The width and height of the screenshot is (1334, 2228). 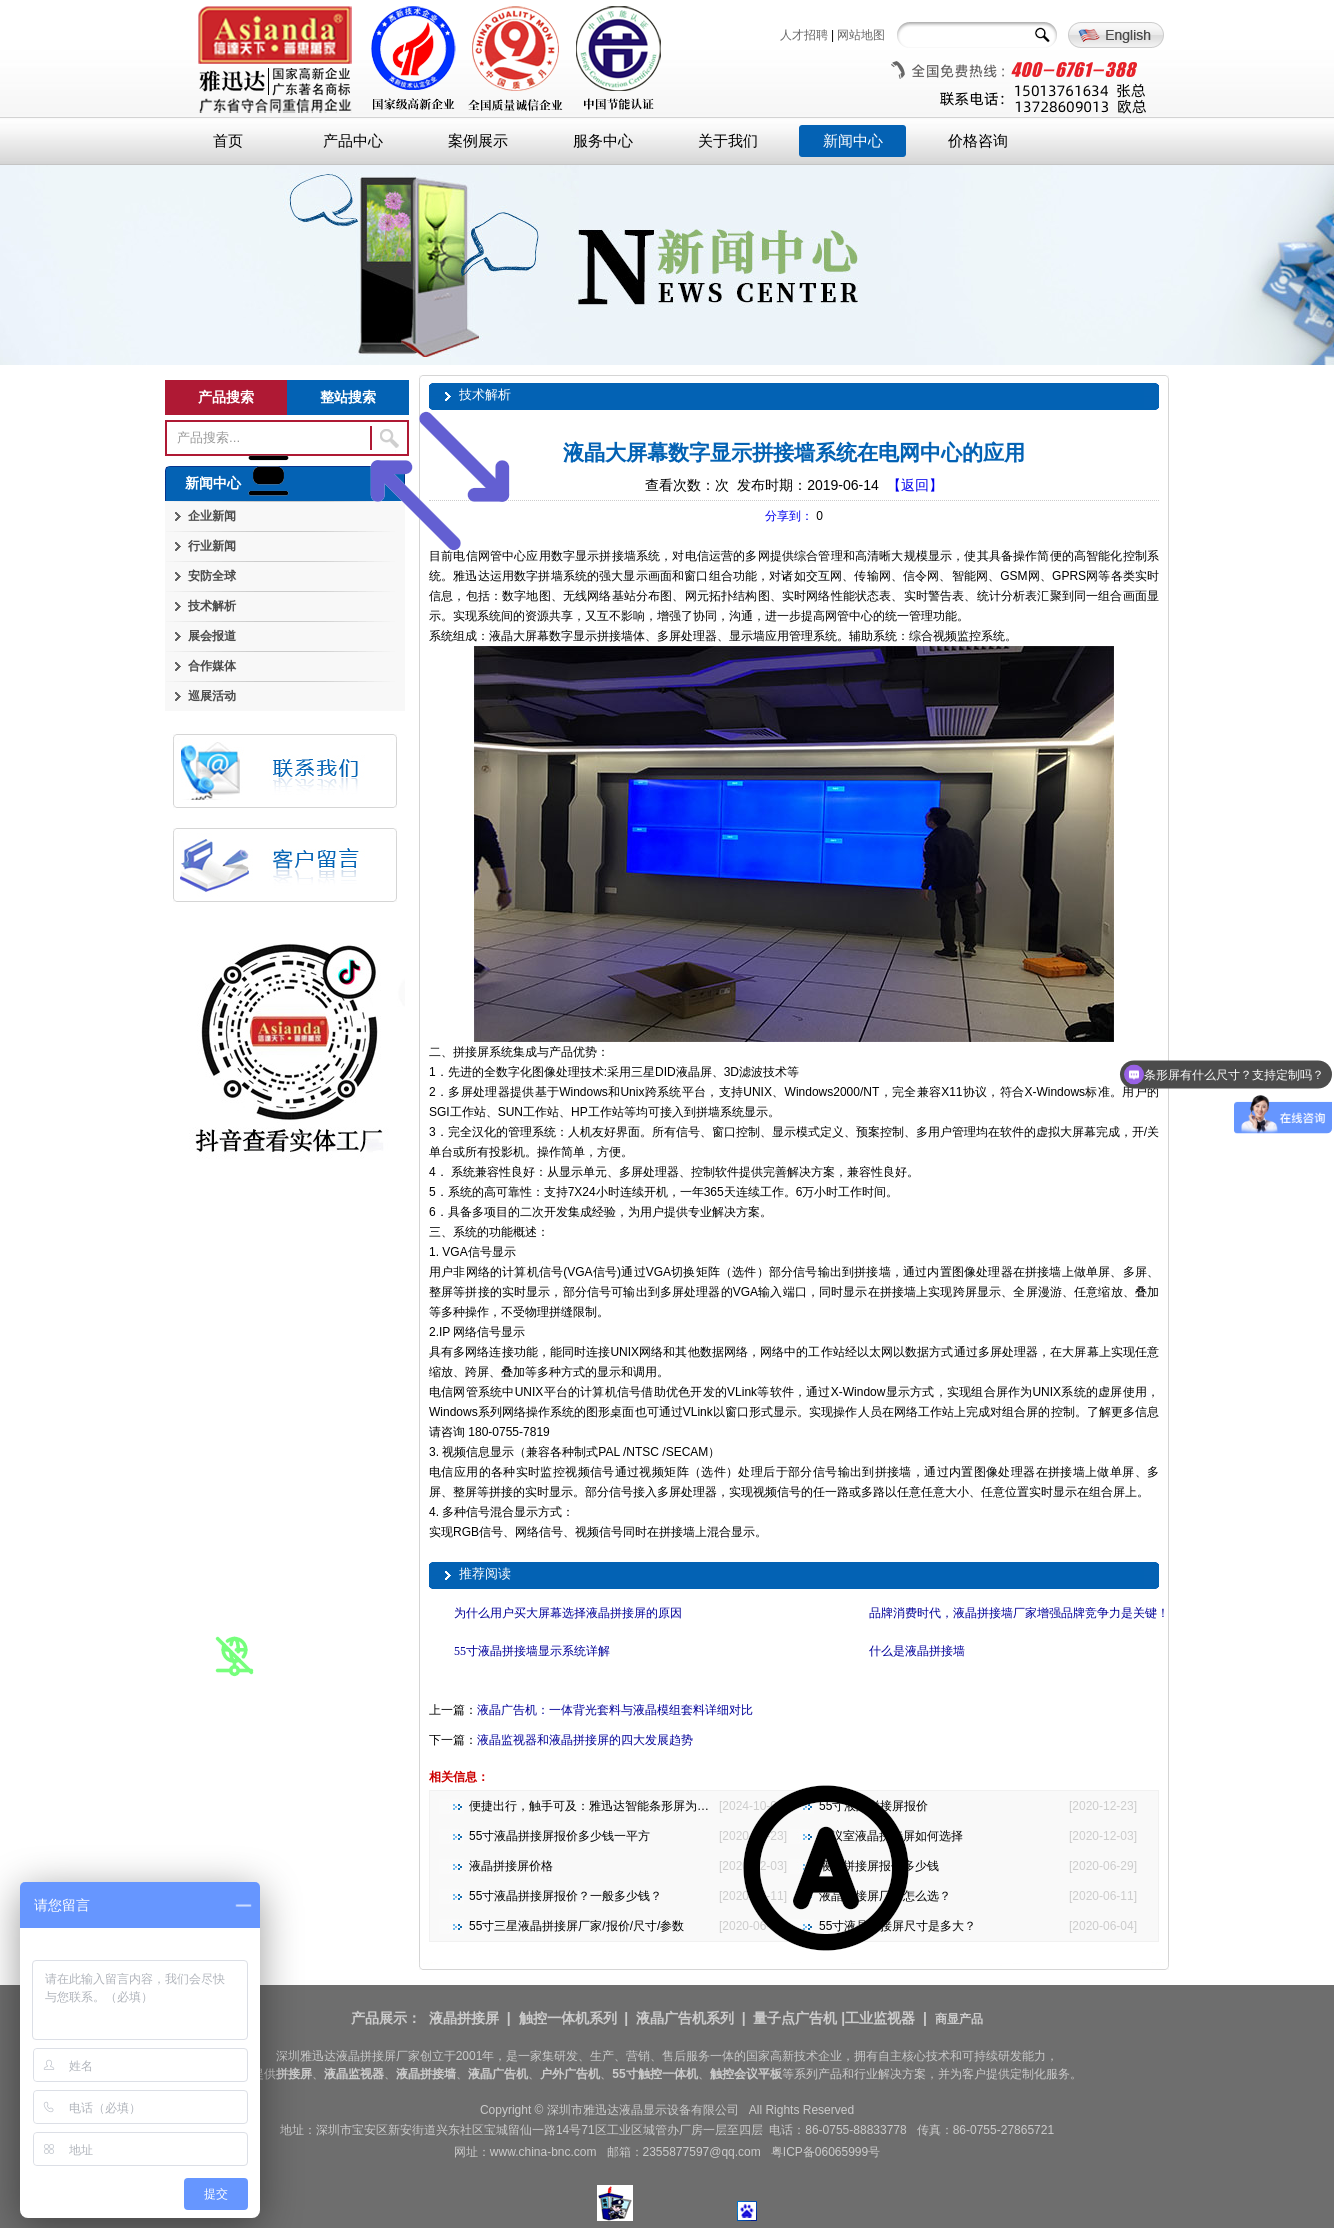 I want to click on resize element diagonally, so click(x=440, y=481).